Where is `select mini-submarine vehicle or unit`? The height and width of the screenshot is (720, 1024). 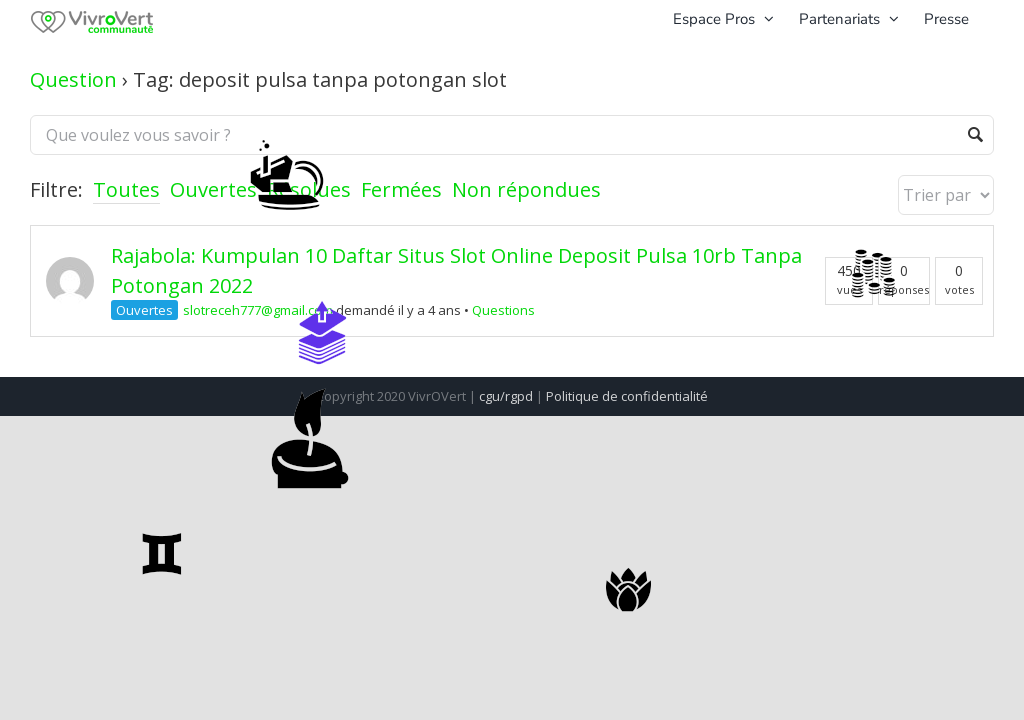 select mini-submarine vehicle or unit is located at coordinates (287, 175).